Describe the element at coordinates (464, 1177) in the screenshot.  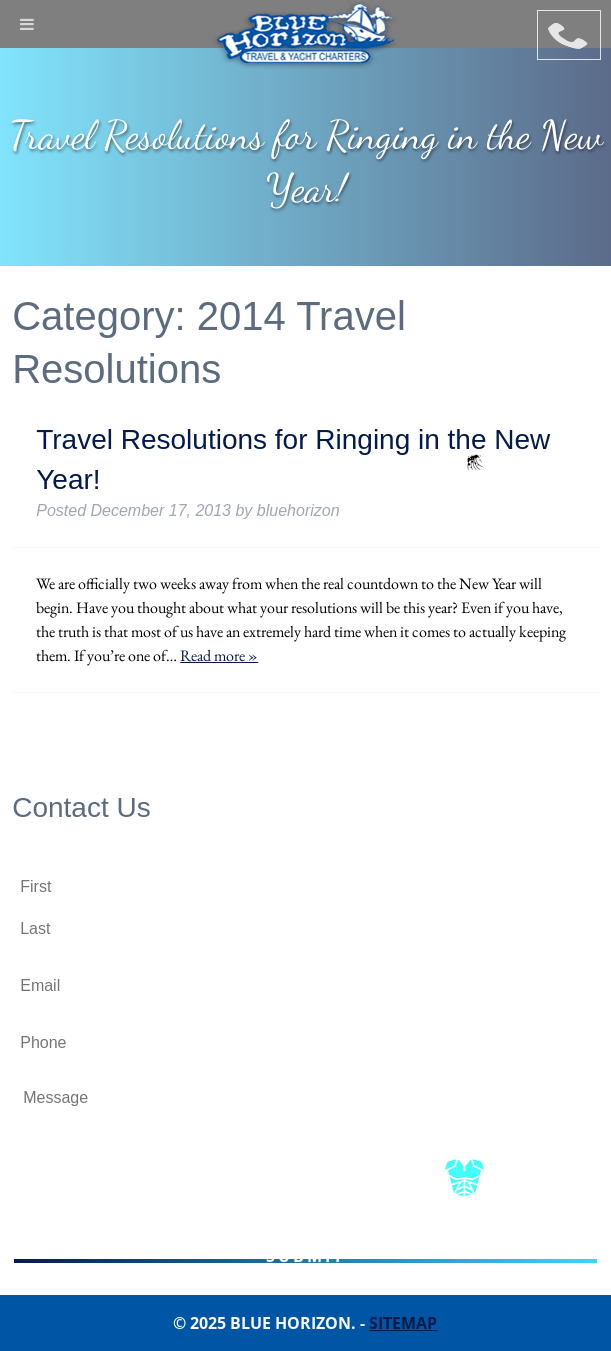
I see `equip torso armor piece` at that location.